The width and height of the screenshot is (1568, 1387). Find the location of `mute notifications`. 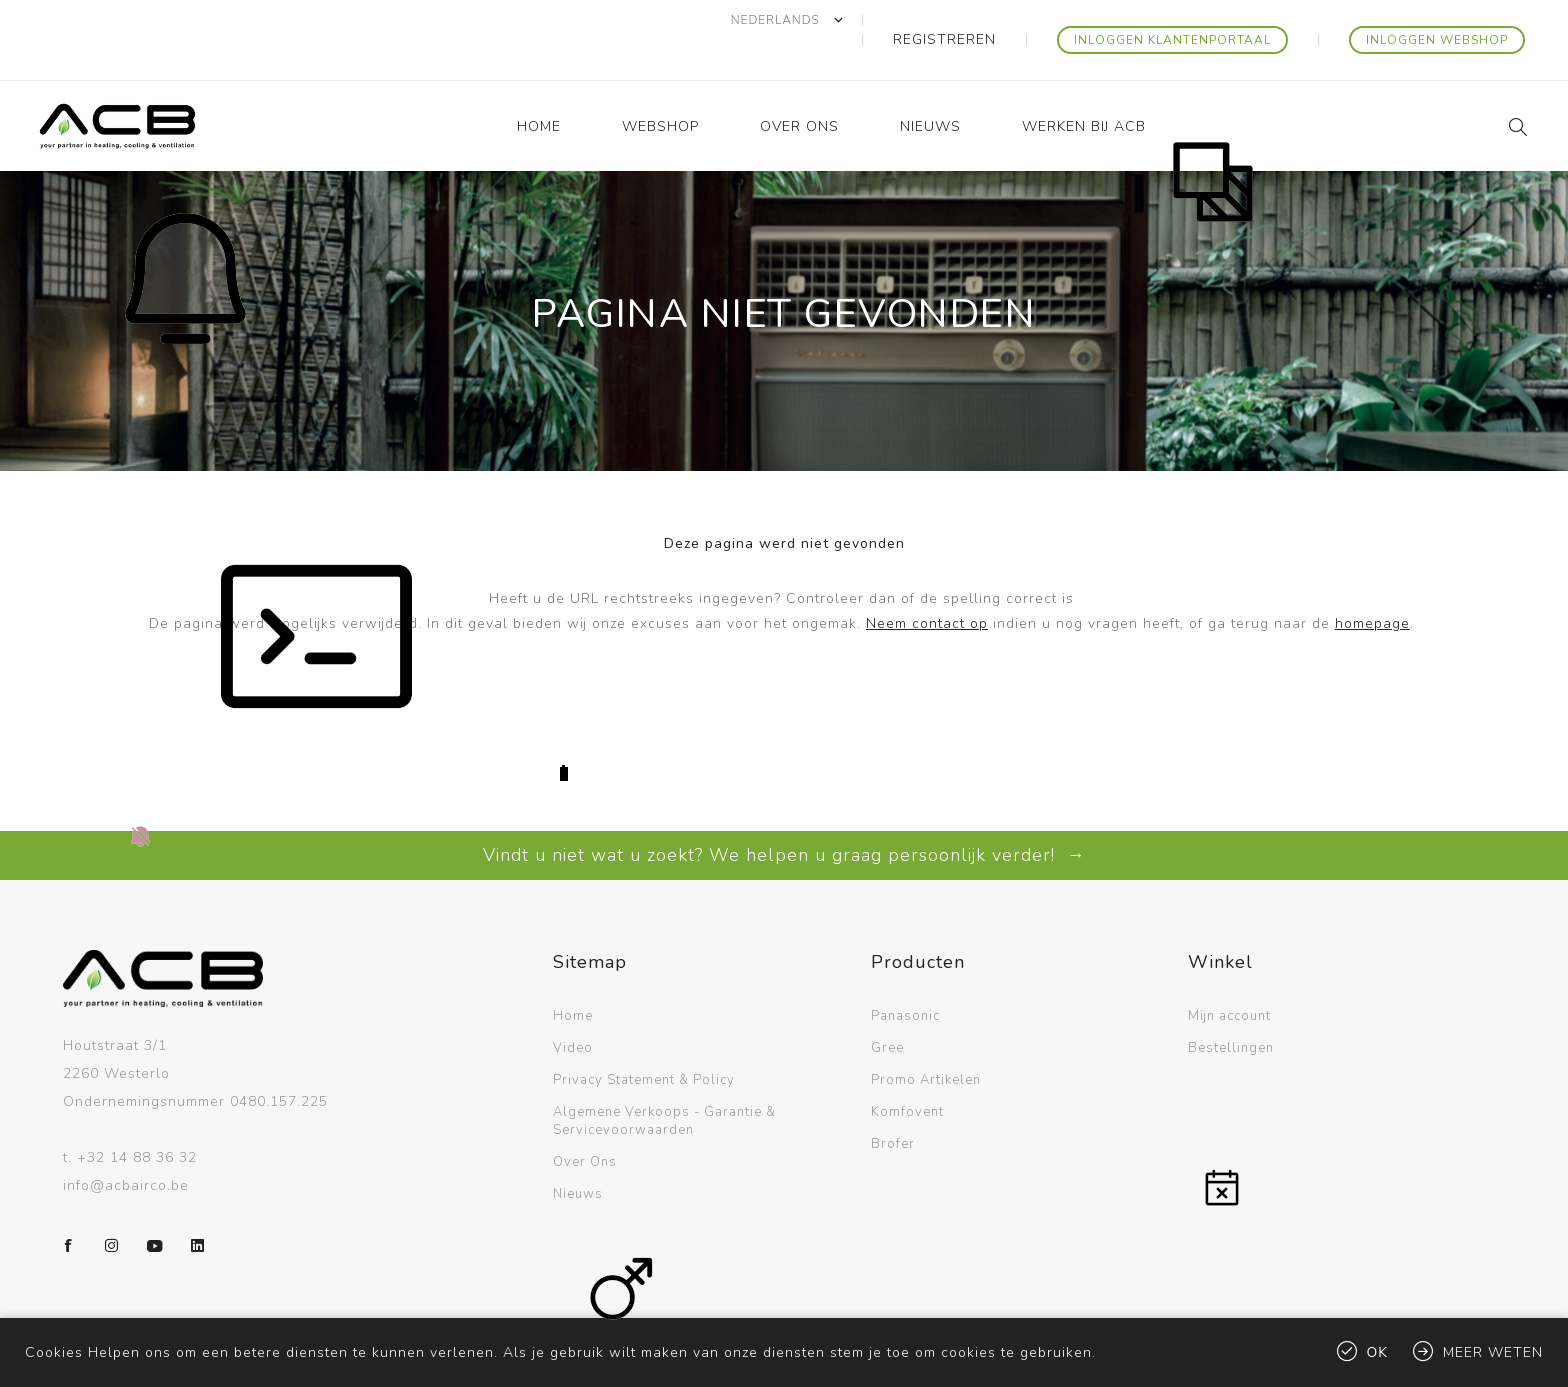

mute notifications is located at coordinates (140, 836).